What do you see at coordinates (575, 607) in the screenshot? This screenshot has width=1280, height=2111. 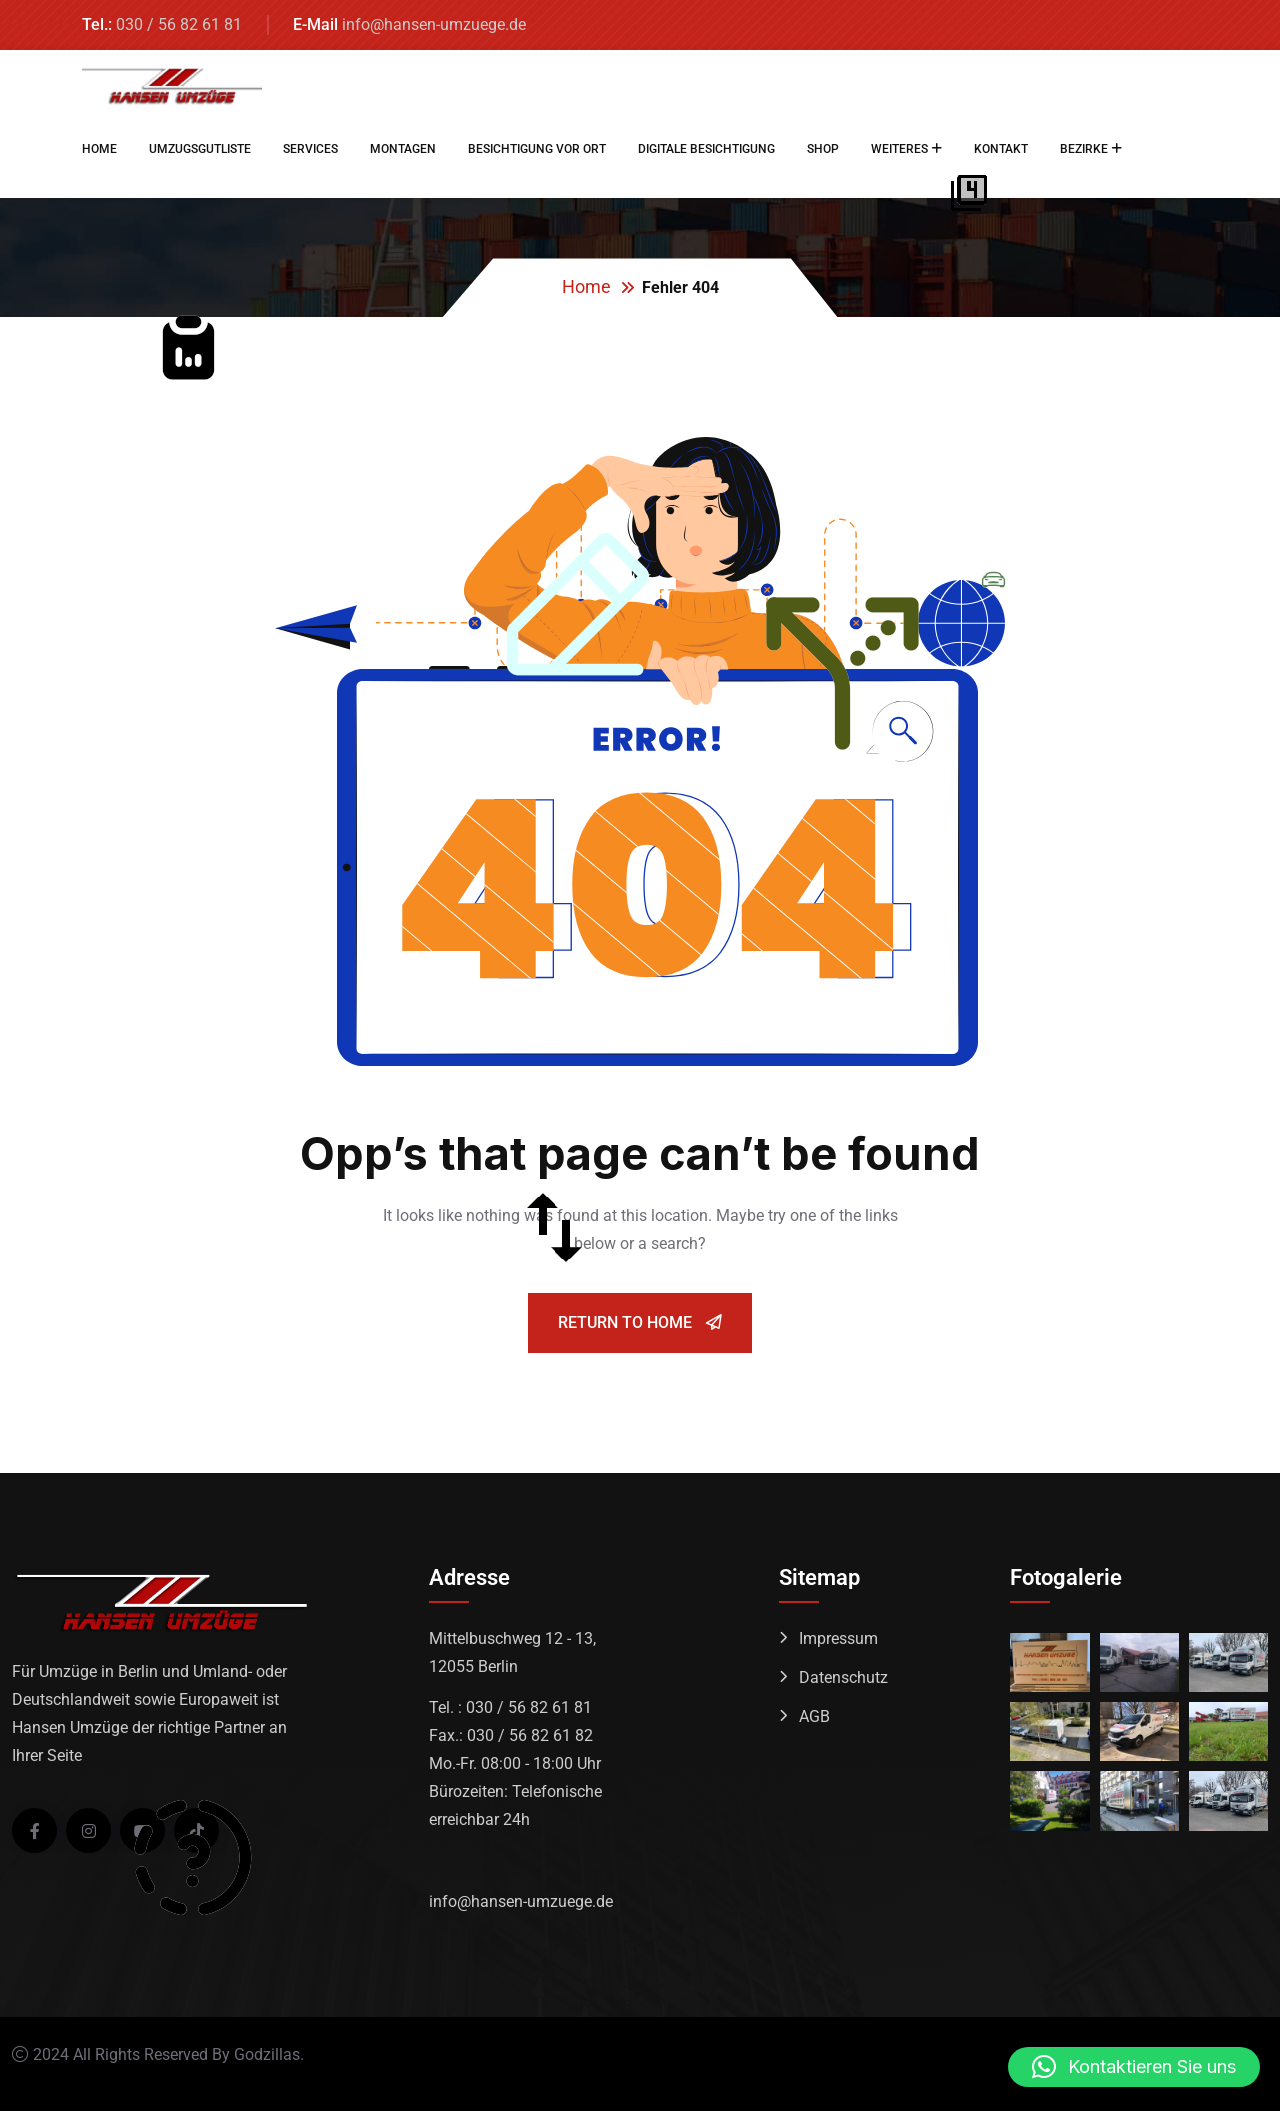 I see `edit text or content` at bounding box center [575, 607].